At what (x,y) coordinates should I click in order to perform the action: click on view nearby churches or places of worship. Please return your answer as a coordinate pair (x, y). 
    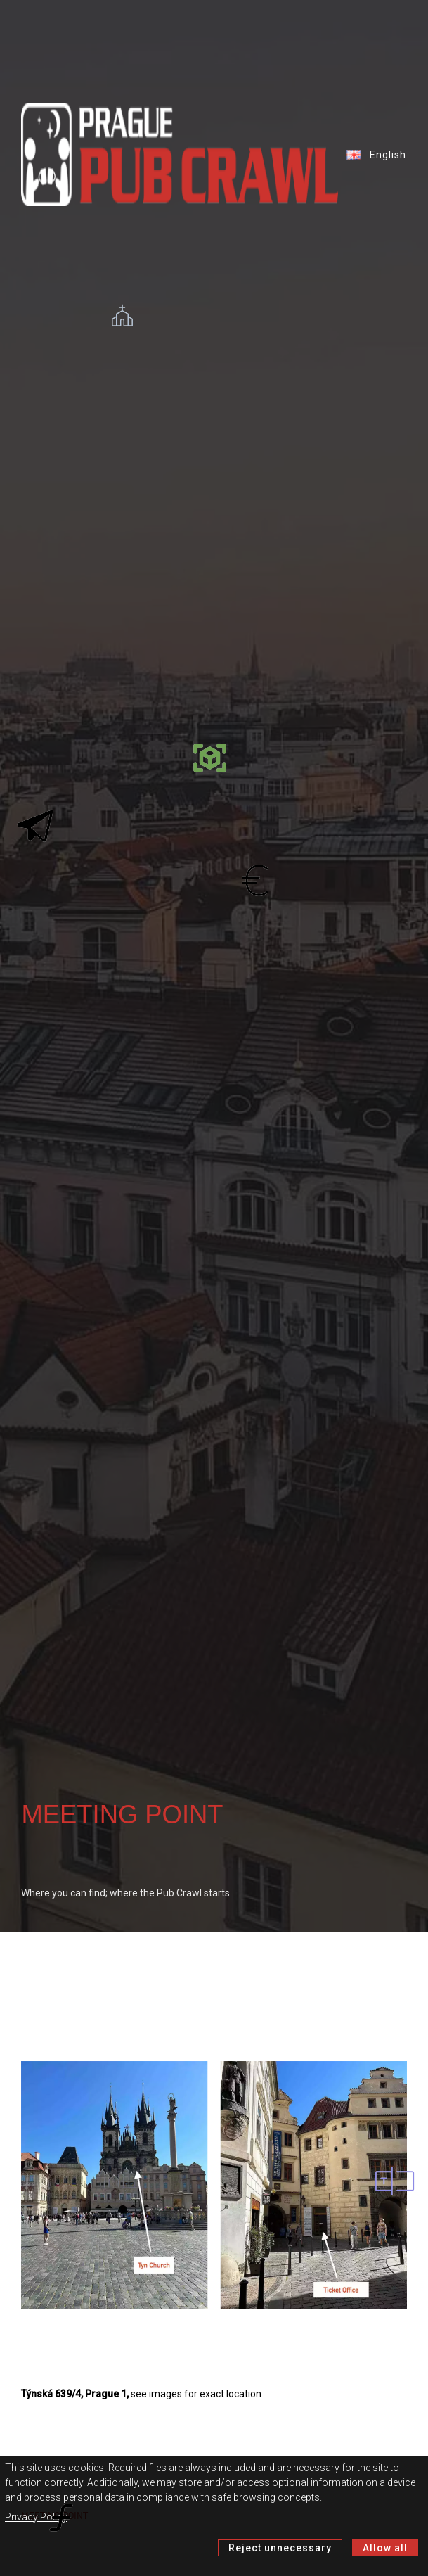
    Looking at the image, I should click on (122, 317).